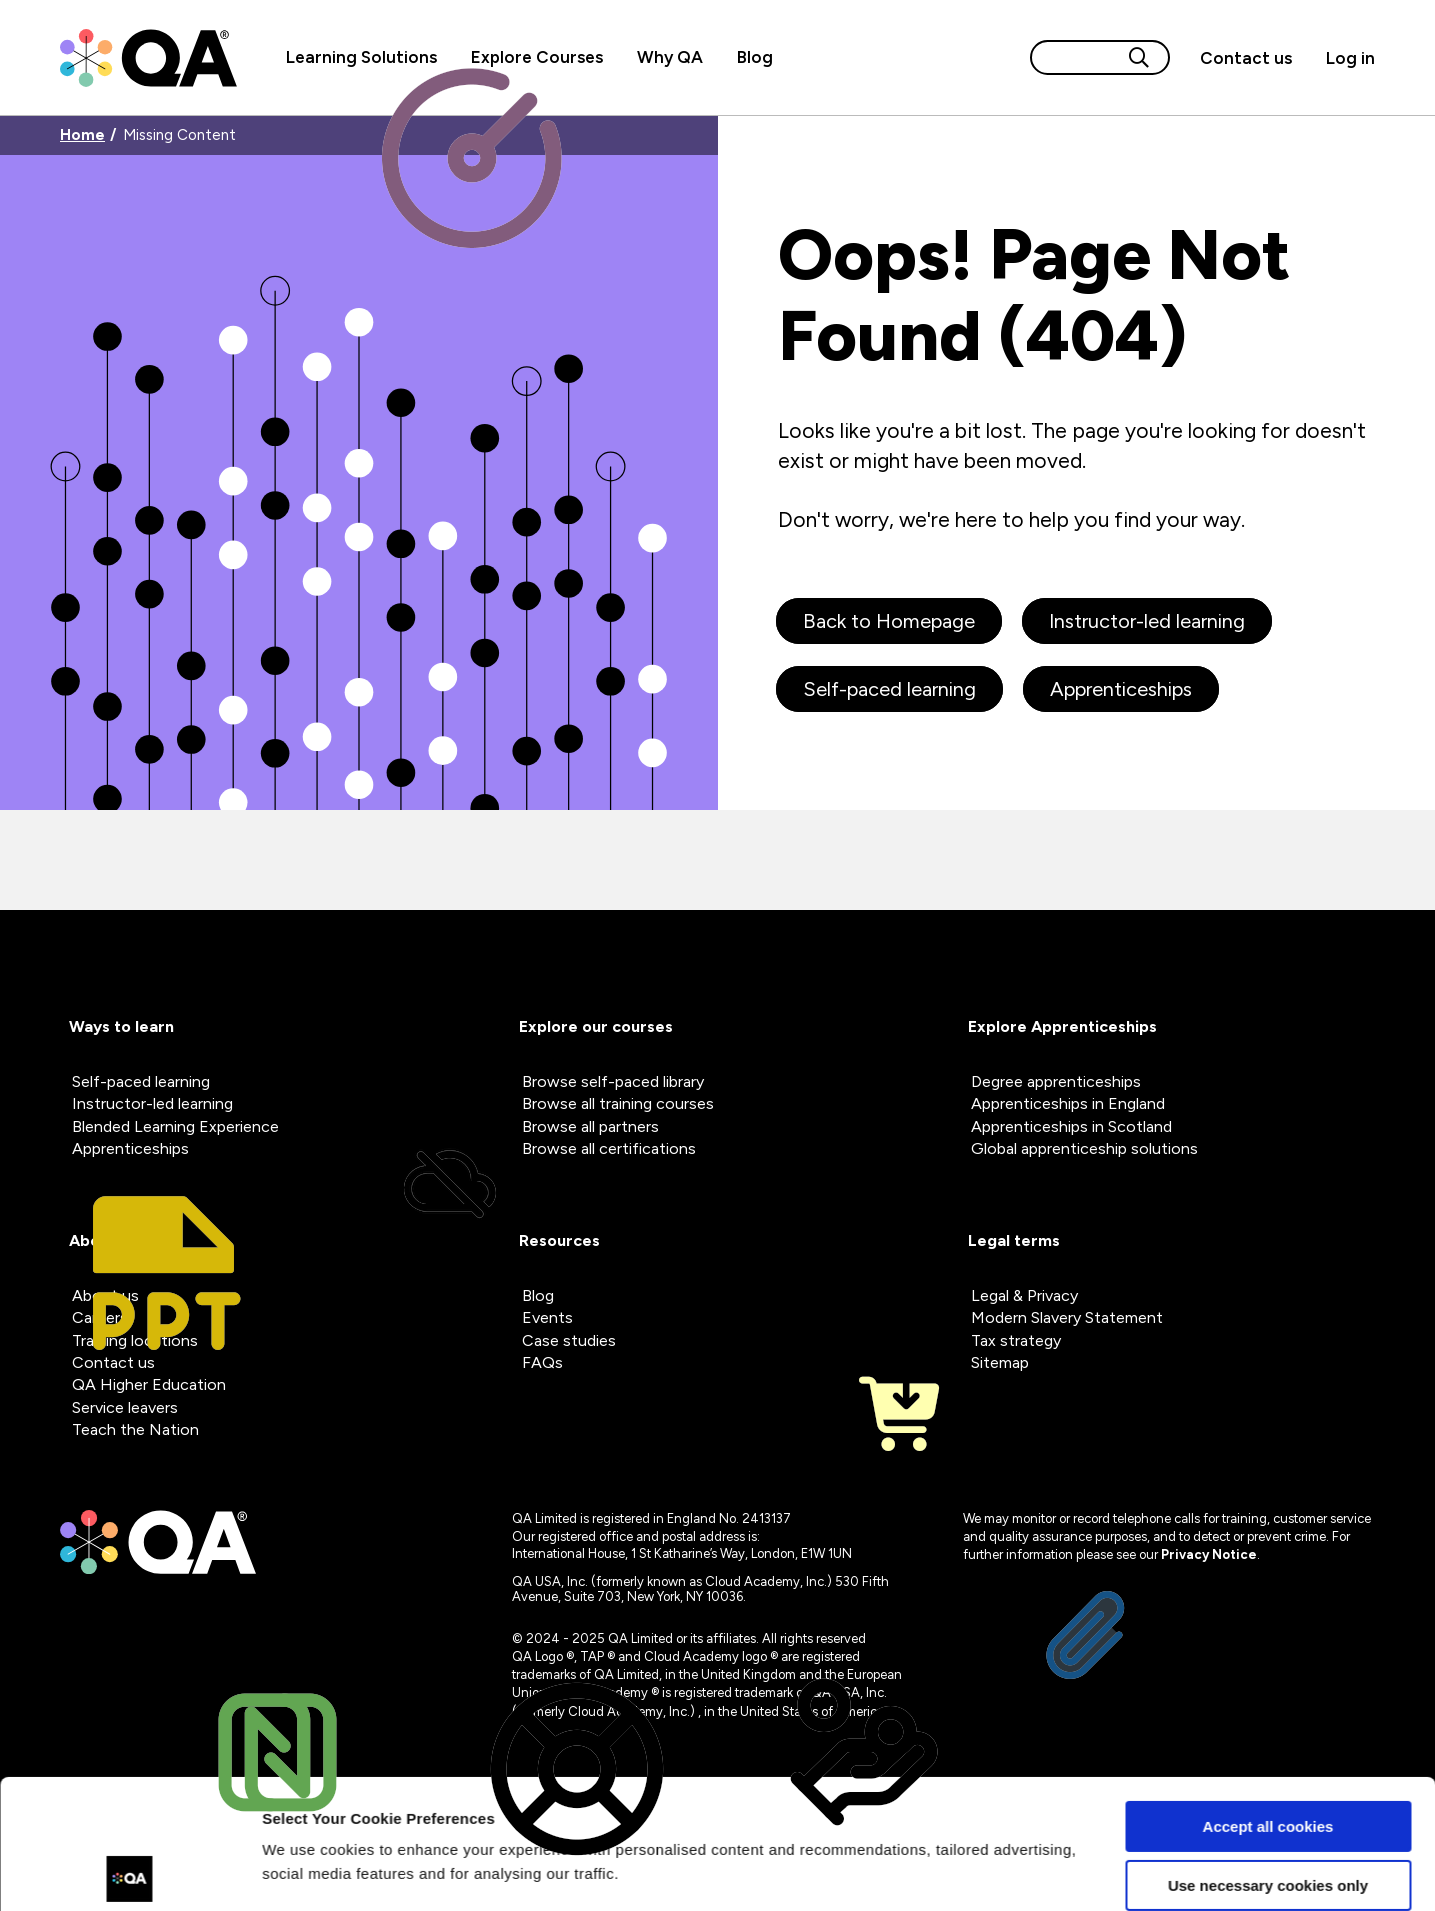 This screenshot has height=1911, width=1435. I want to click on open a PowerPoint presentation file, so click(163, 1279).